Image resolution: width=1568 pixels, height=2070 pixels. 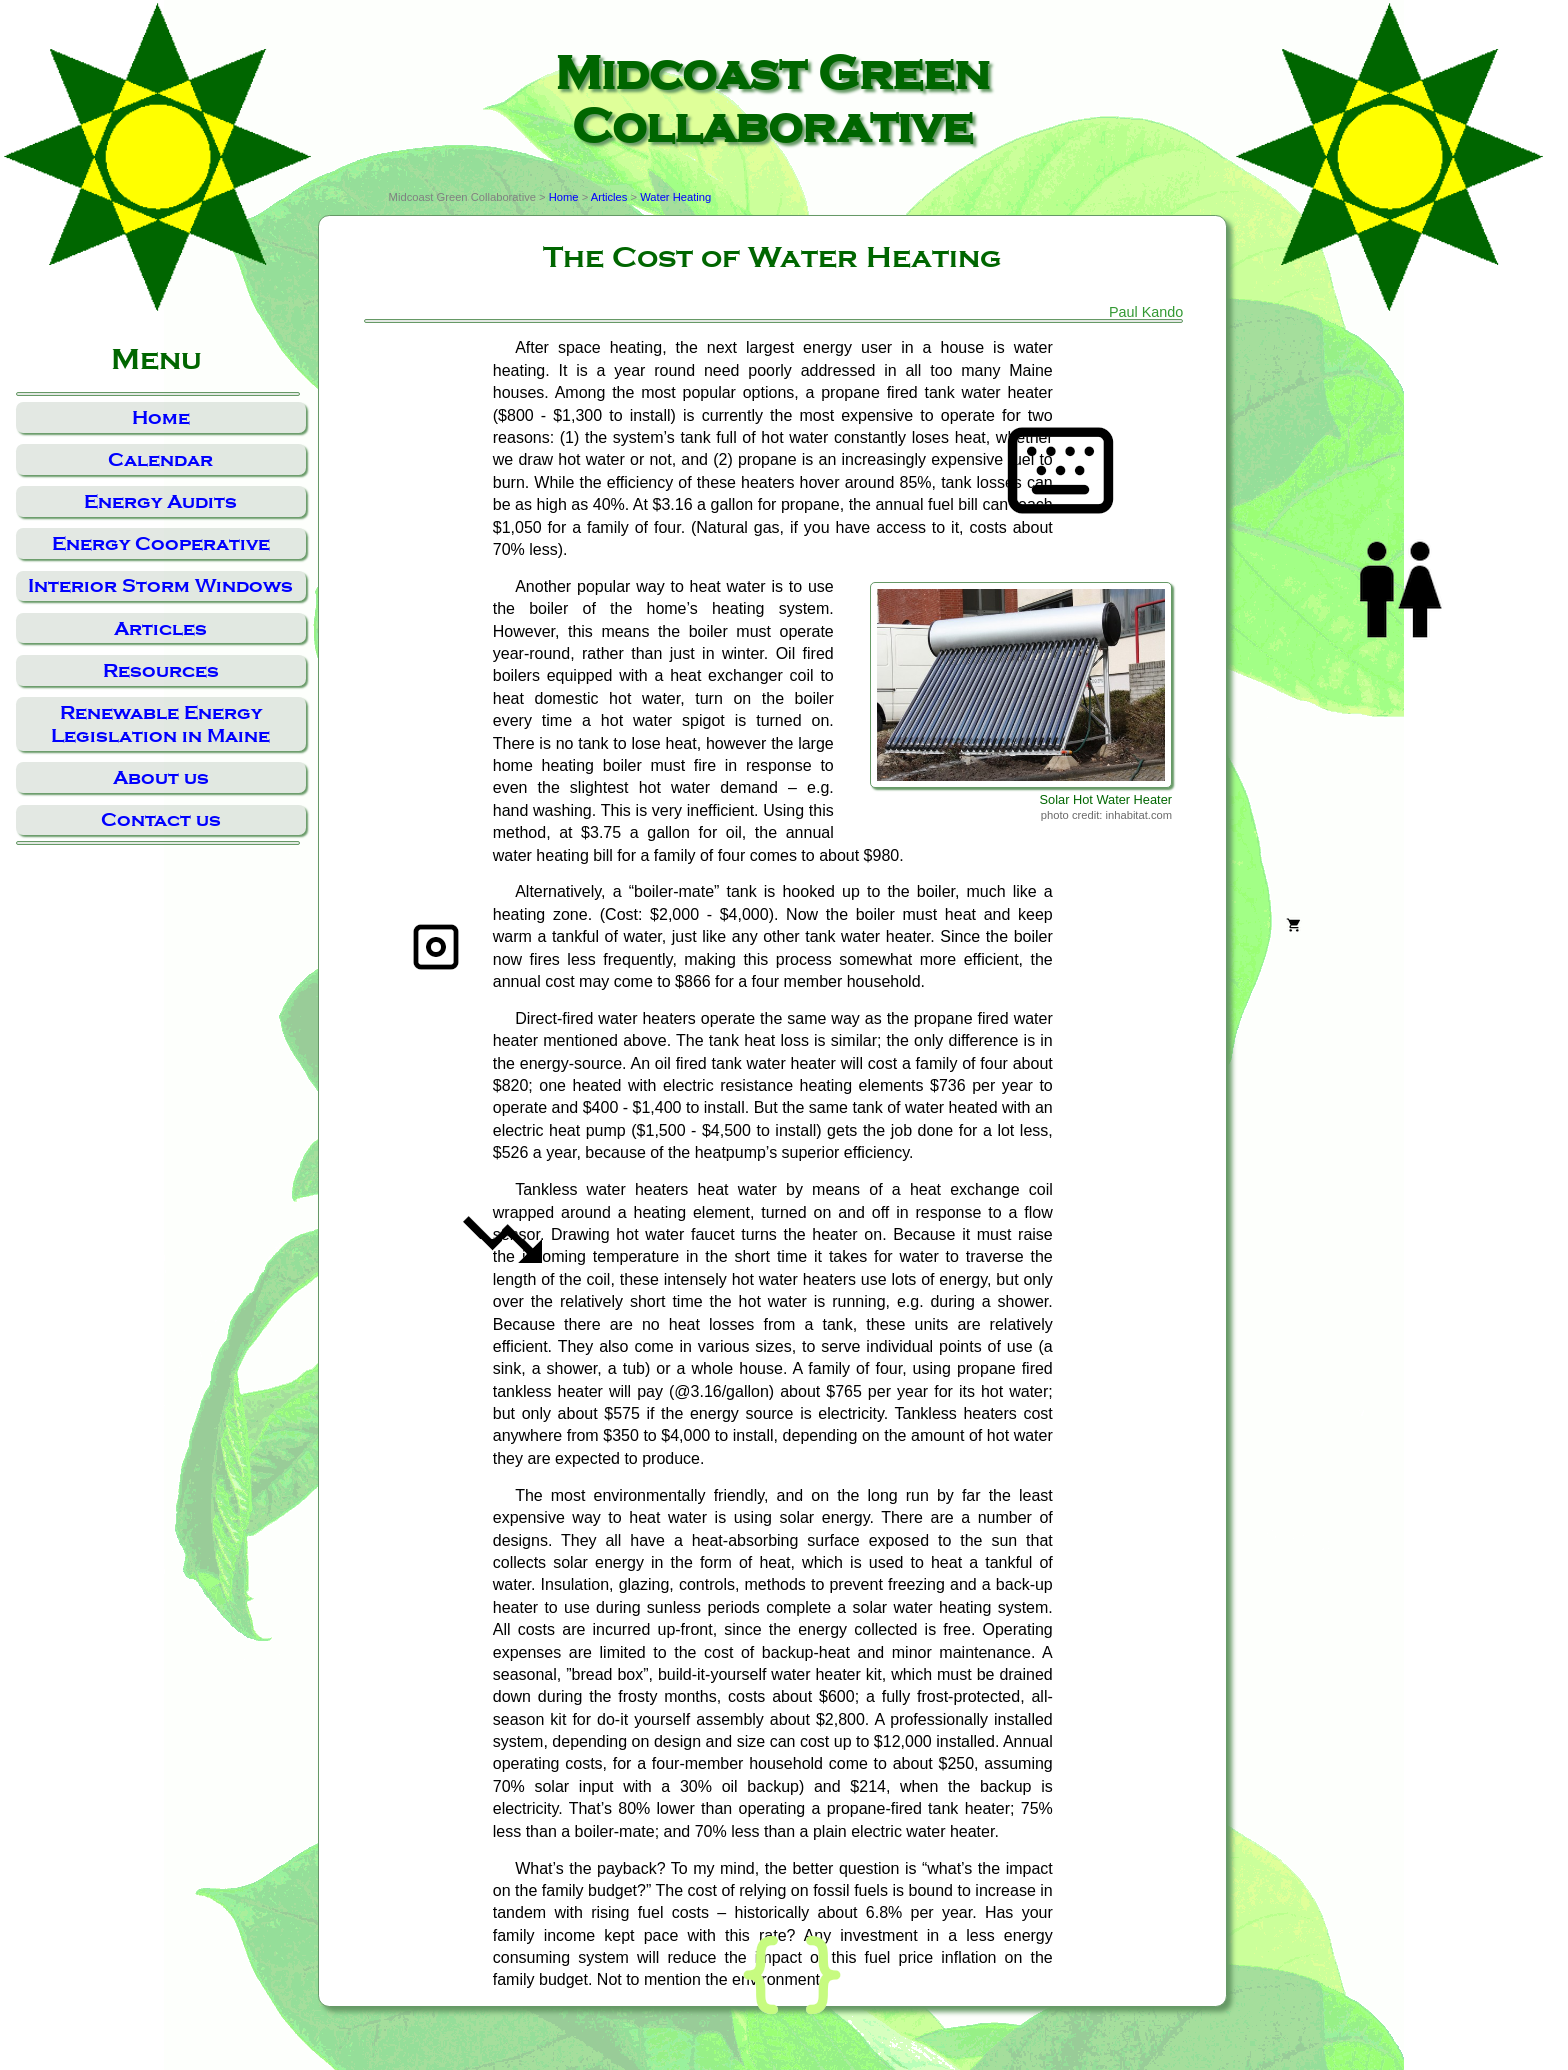 What do you see at coordinates (1294, 925) in the screenshot?
I see `view nearby grocery stores` at bounding box center [1294, 925].